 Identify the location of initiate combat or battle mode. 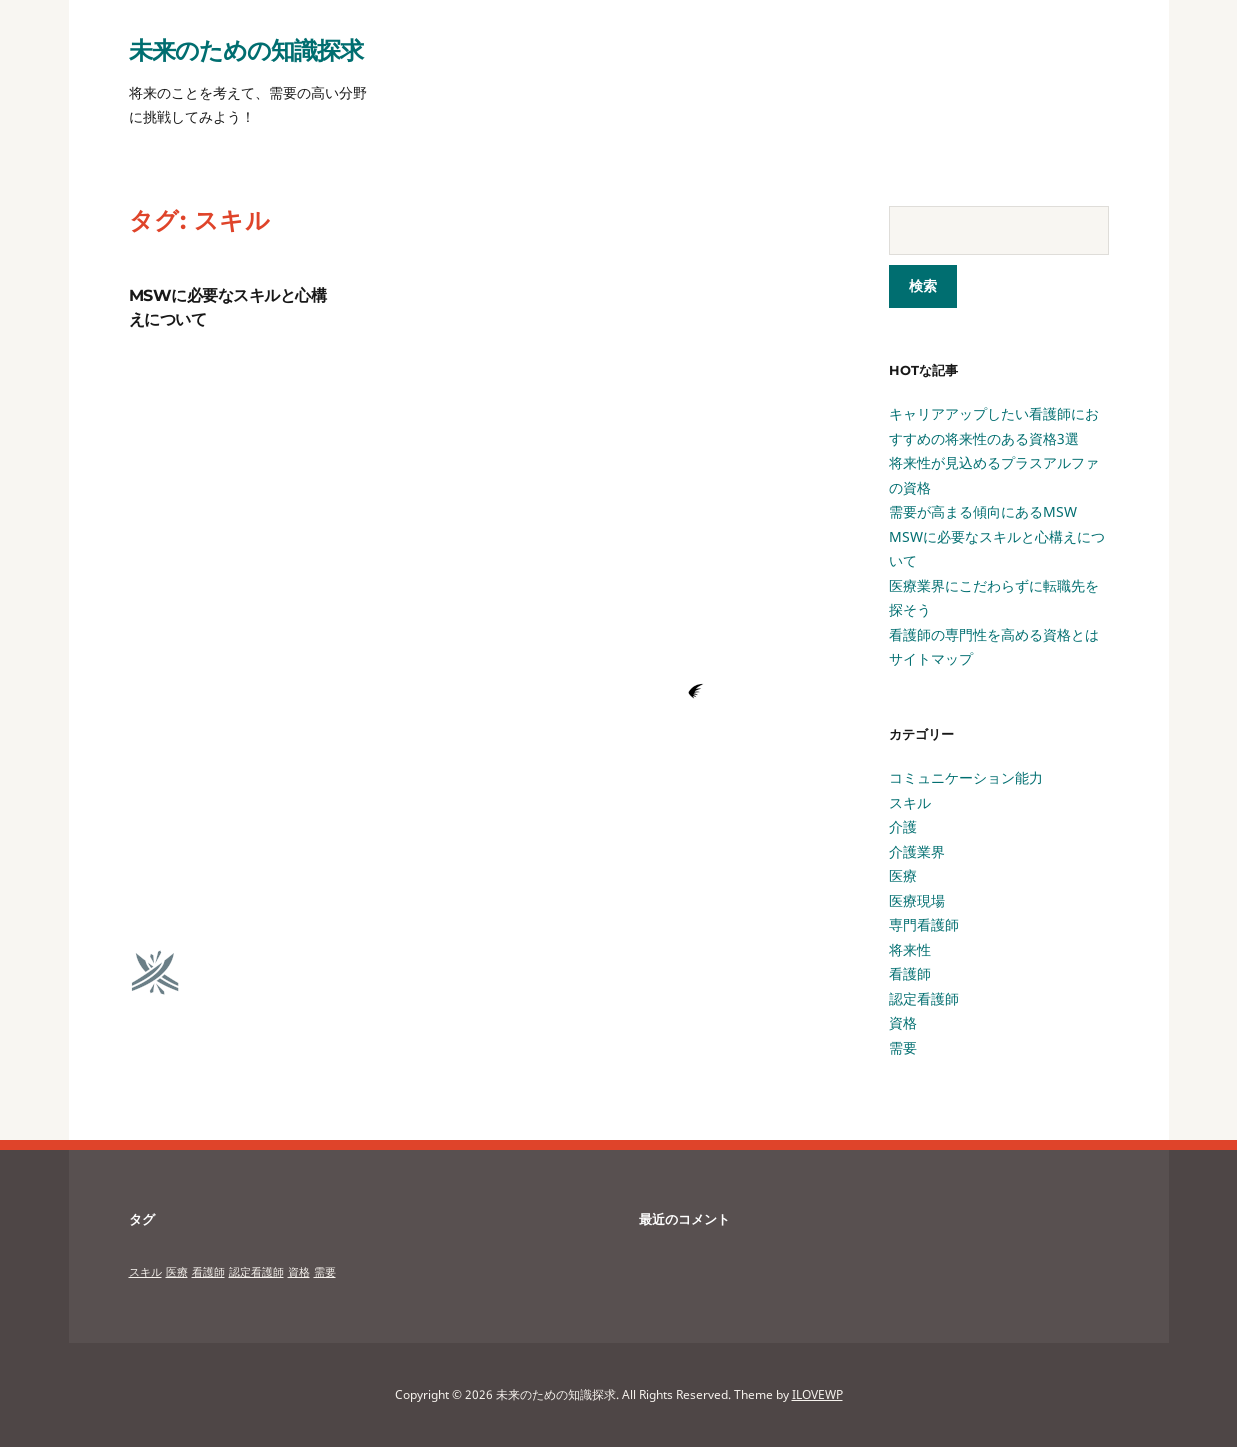
(155, 973).